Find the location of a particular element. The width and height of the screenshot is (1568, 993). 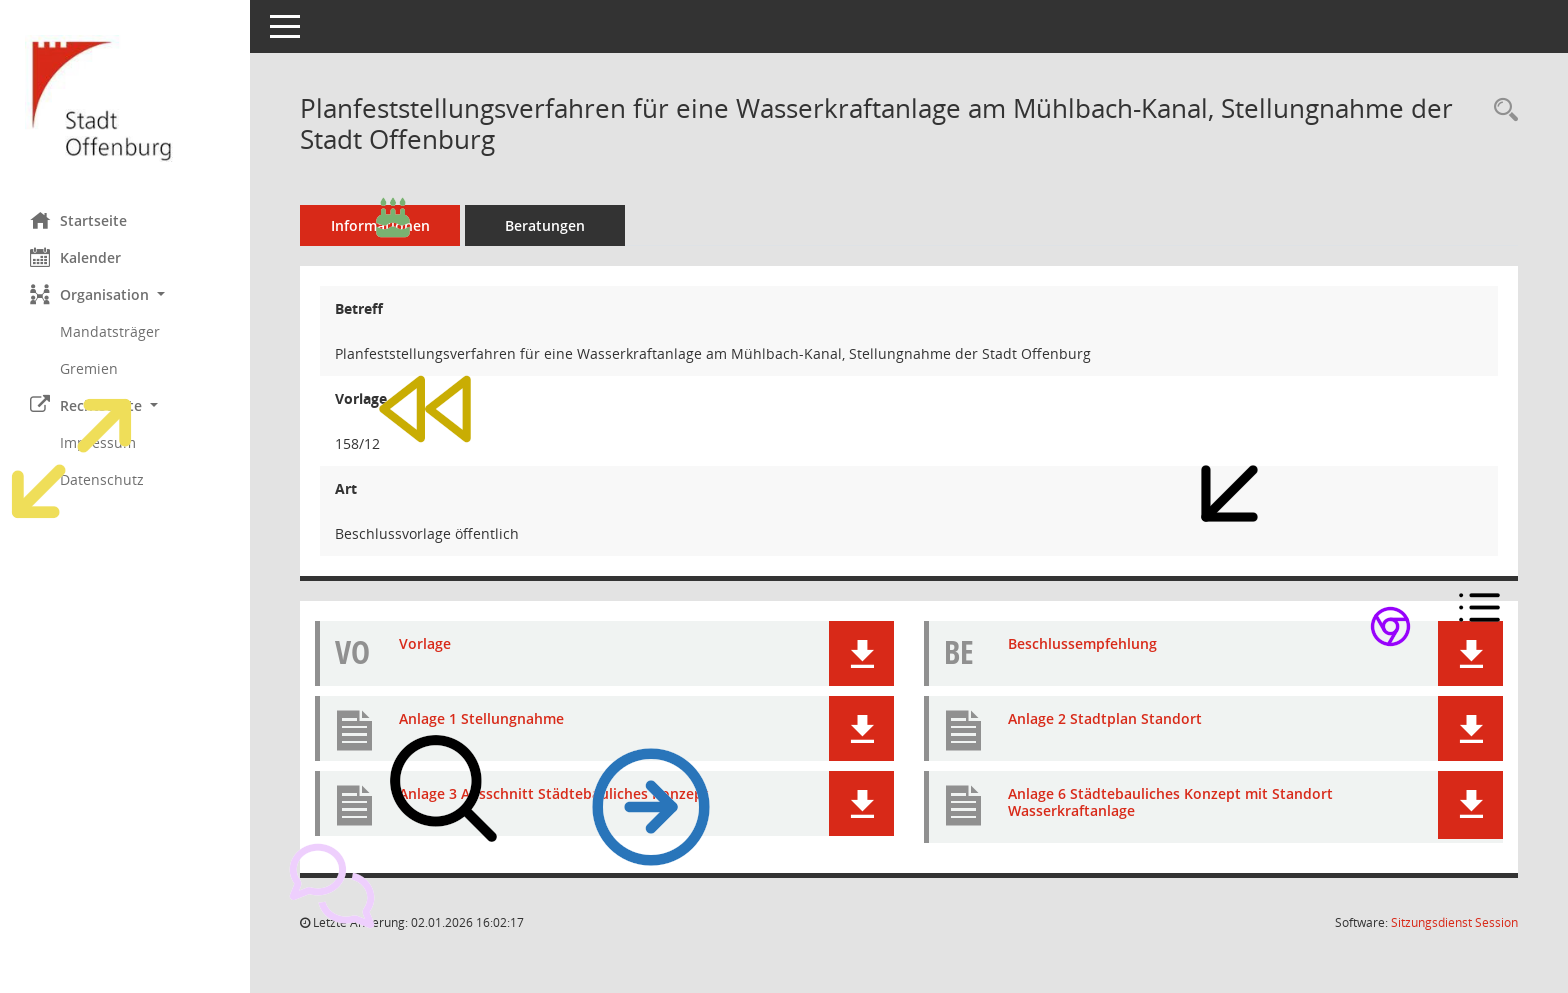

navigate to bottom-left corner is located at coordinates (1229, 493).